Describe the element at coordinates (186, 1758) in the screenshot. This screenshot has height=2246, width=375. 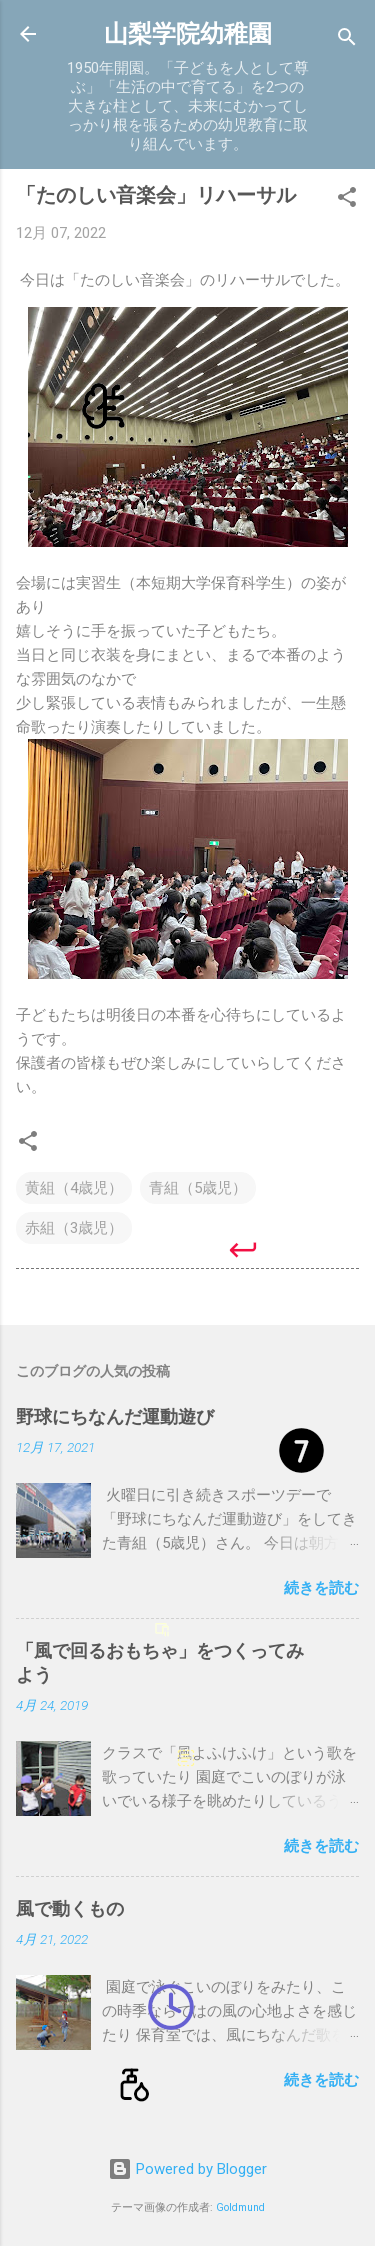
I see `select text within a document` at that location.